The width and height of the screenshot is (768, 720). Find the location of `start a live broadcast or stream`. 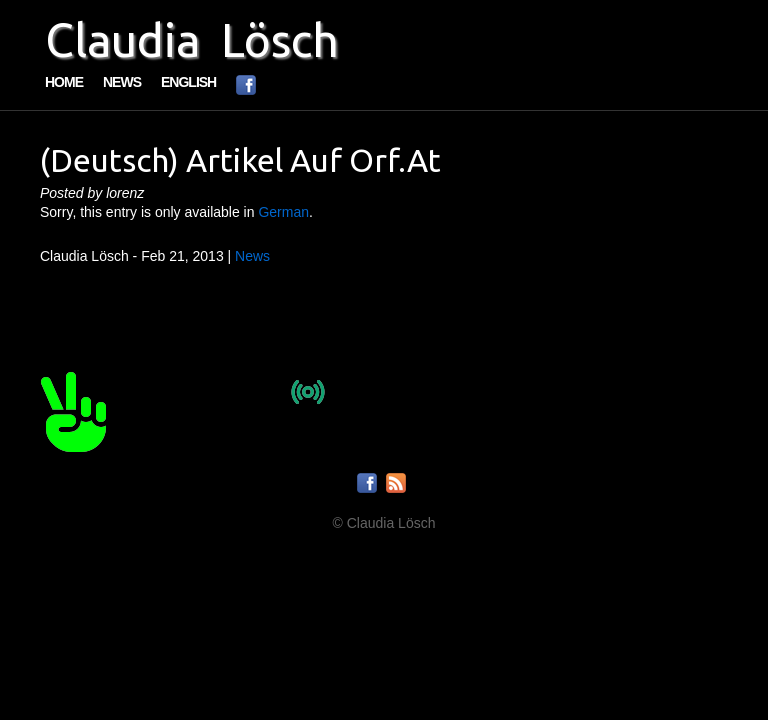

start a live broadcast or stream is located at coordinates (308, 392).